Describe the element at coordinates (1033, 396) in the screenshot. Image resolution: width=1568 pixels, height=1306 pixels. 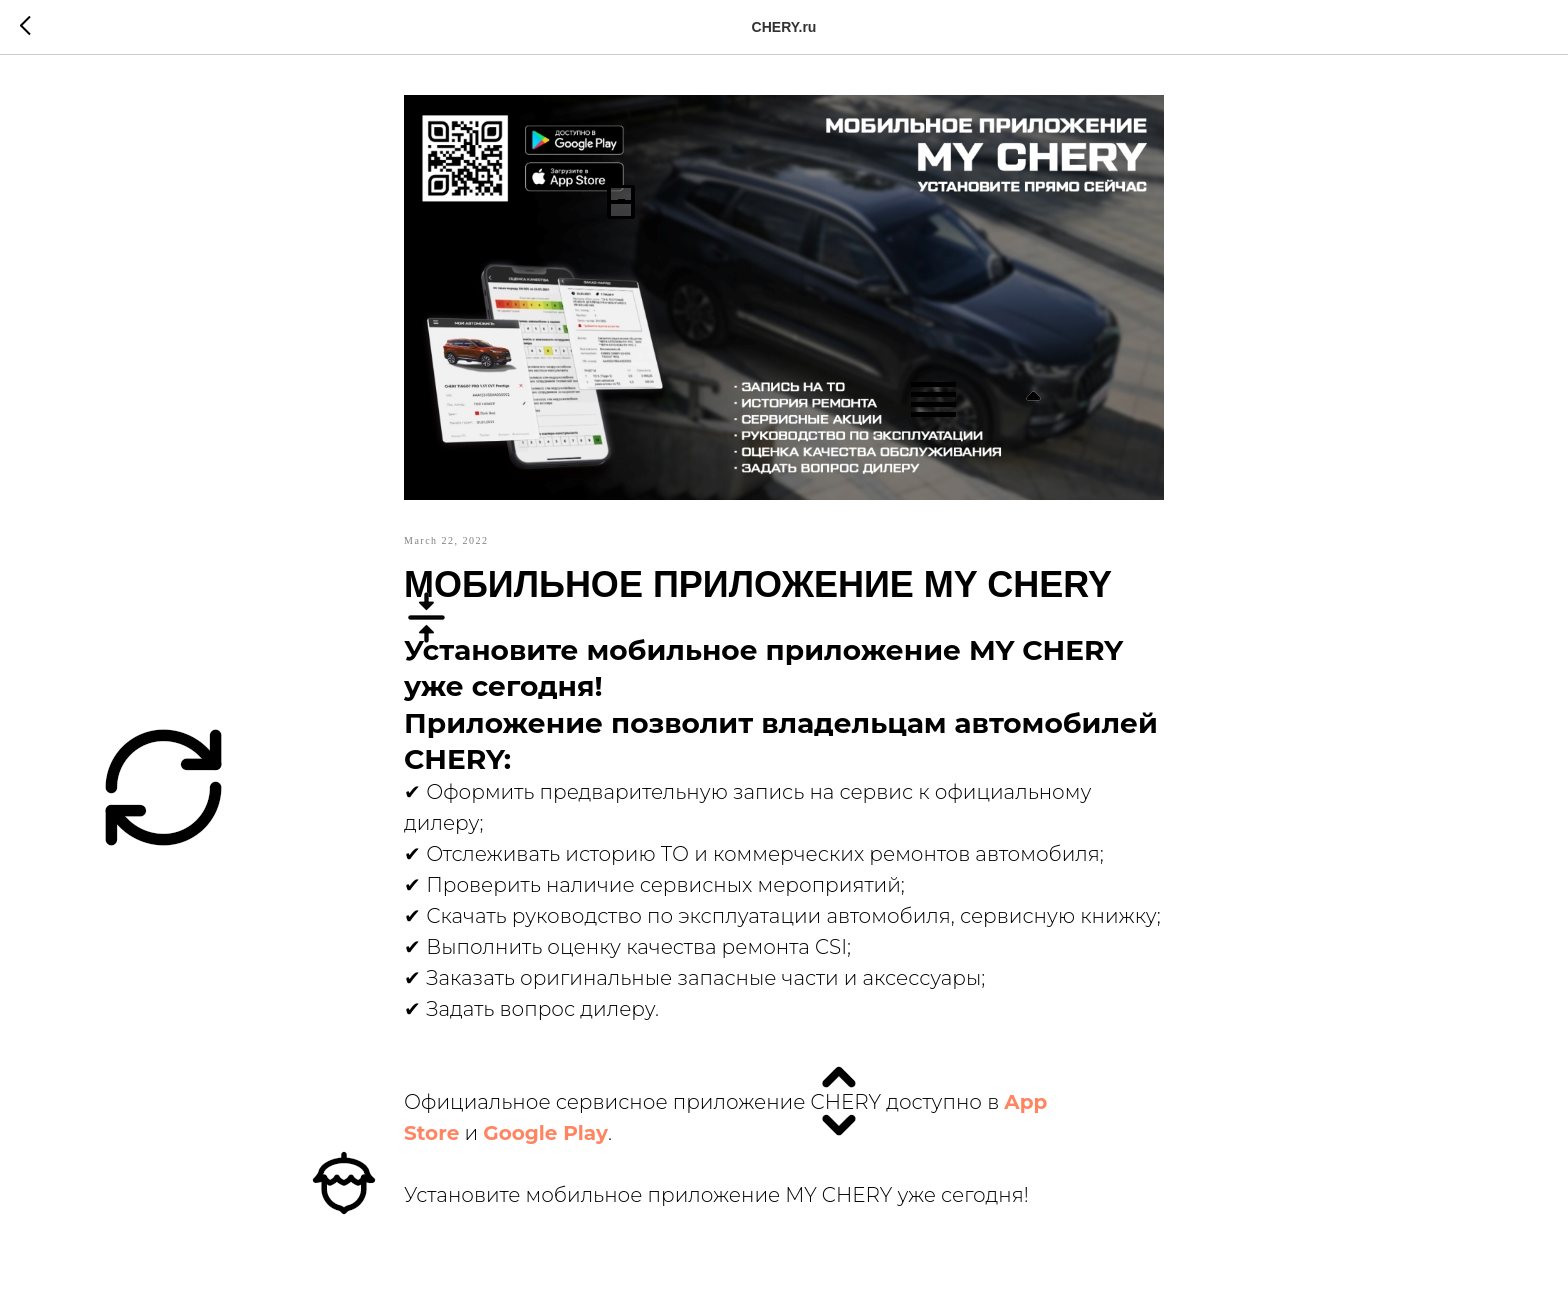
I see `expand content or reveal hidden options` at that location.